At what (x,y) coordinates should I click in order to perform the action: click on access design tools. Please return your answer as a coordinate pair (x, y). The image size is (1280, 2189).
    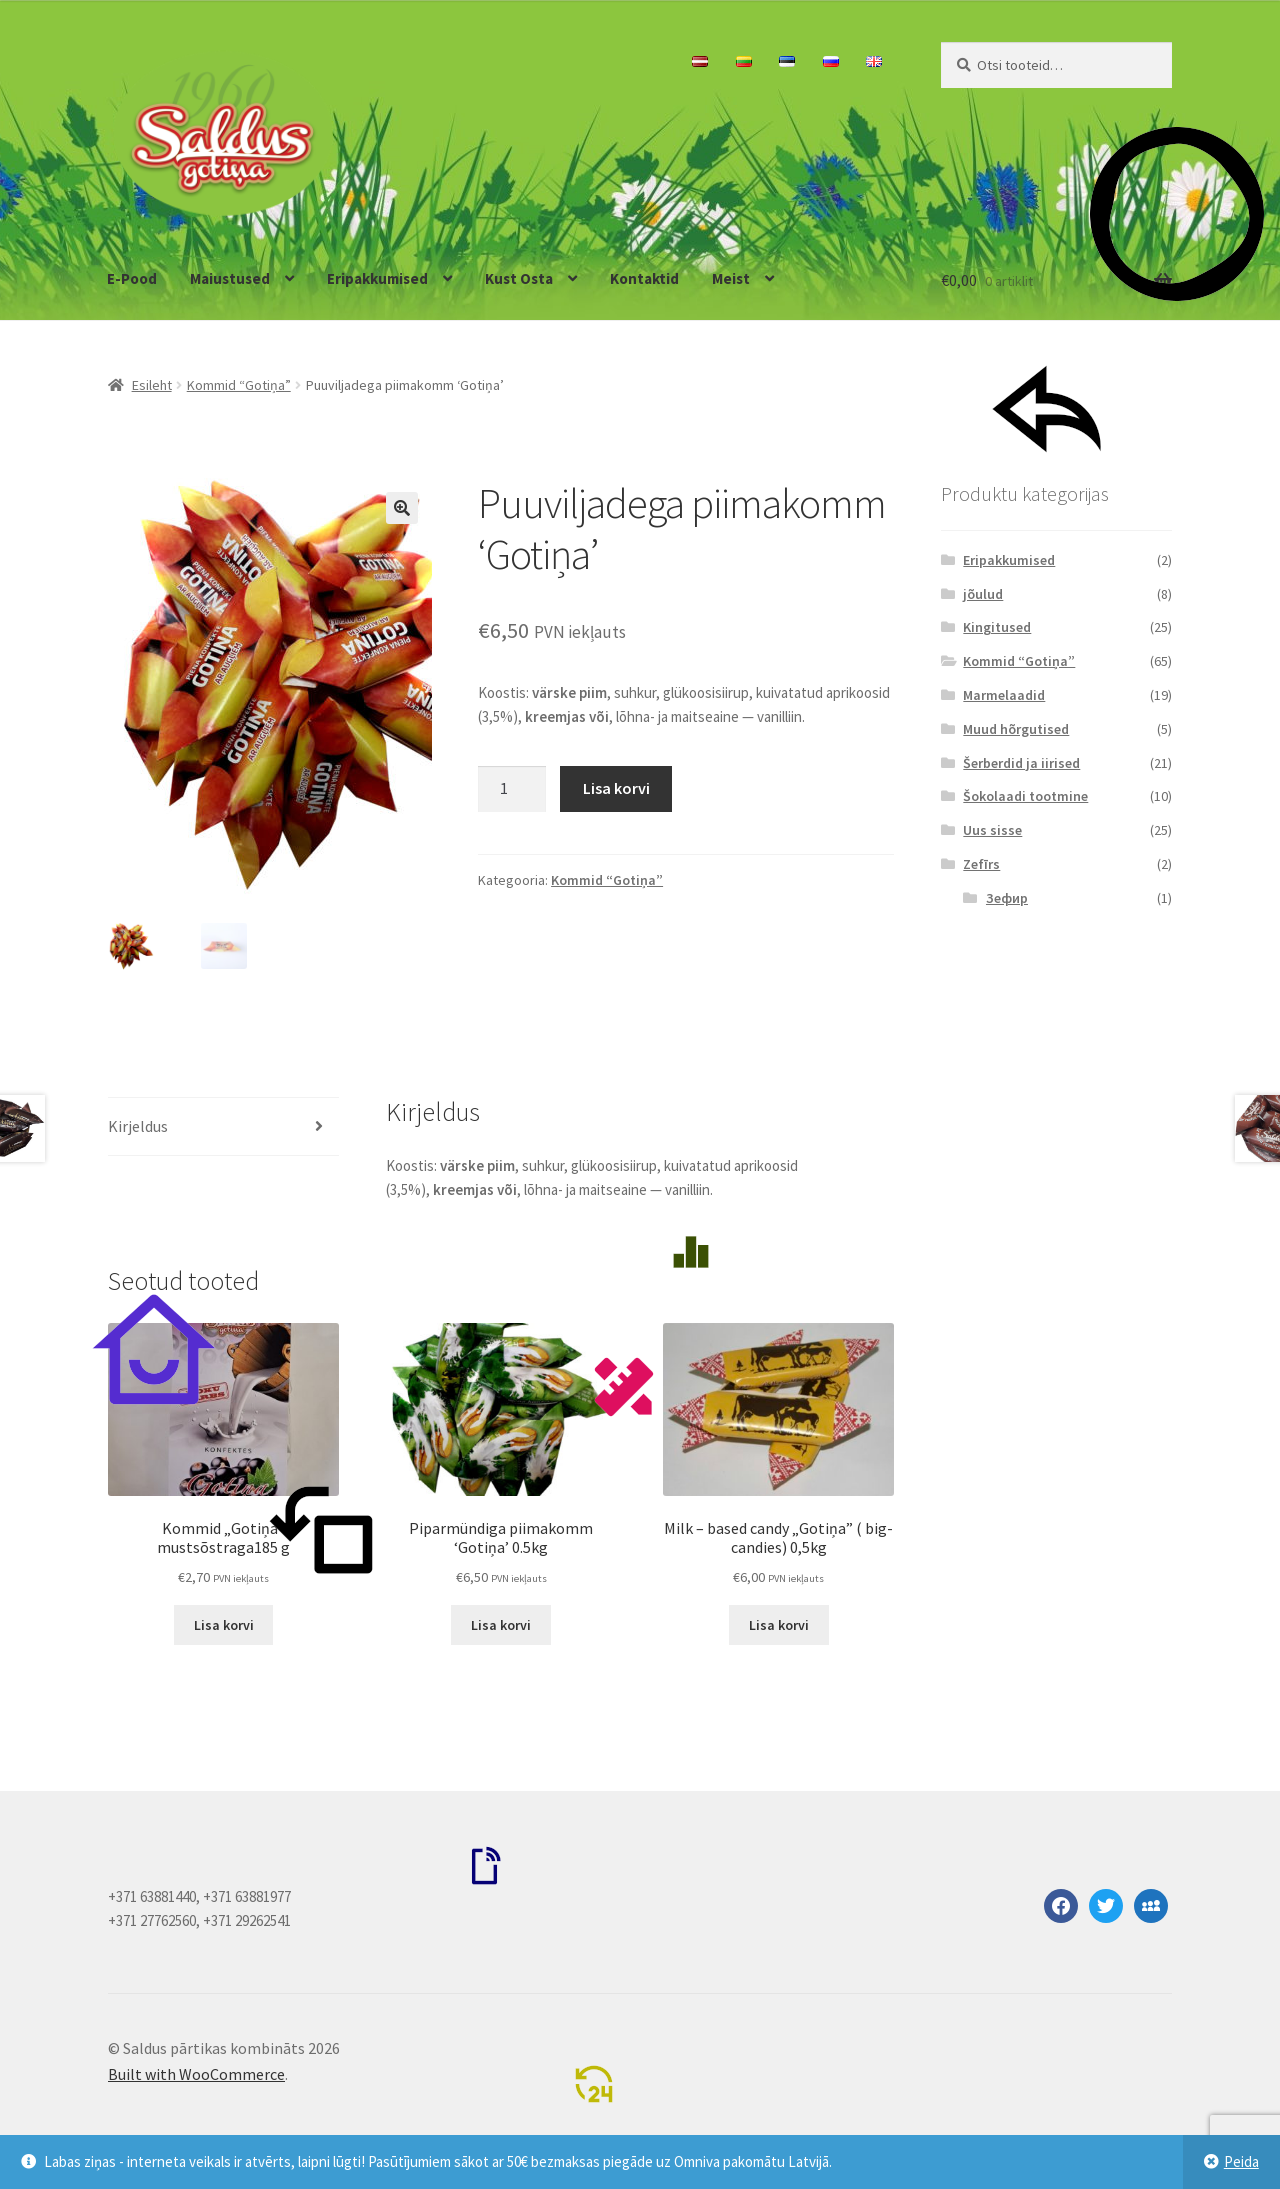
    Looking at the image, I should click on (624, 1387).